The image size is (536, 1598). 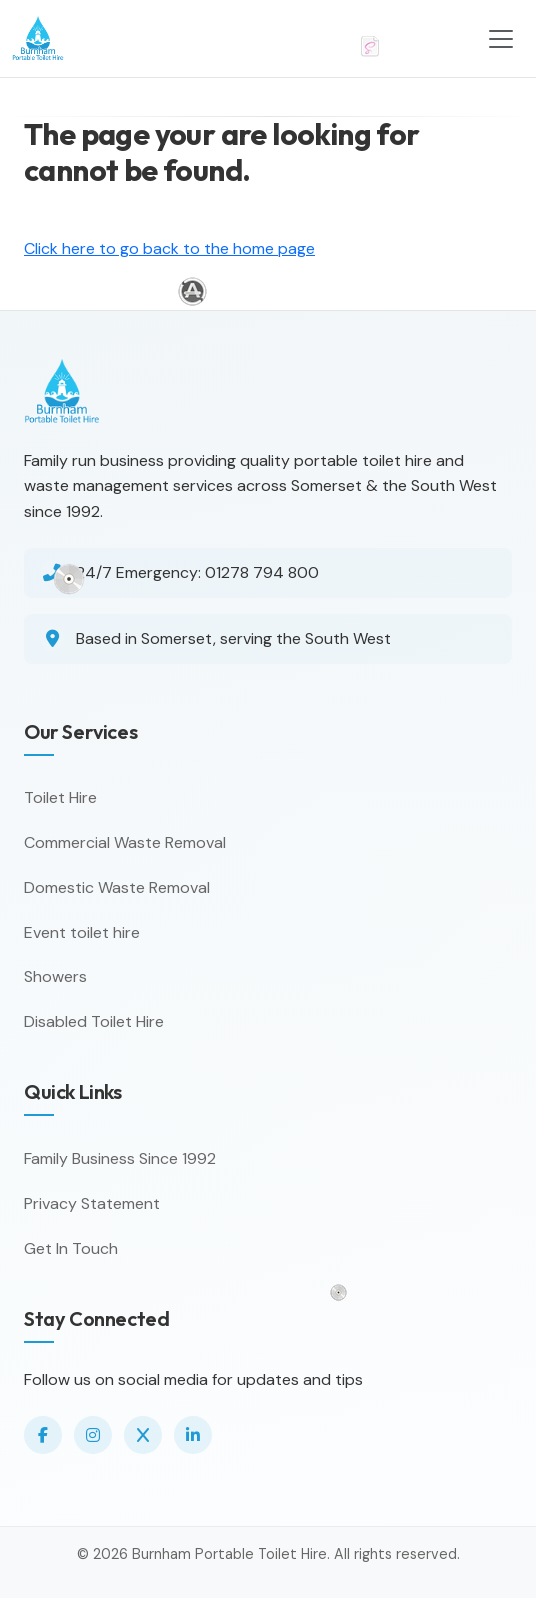 I want to click on indicates a sass stylesheet file, so click(x=370, y=46).